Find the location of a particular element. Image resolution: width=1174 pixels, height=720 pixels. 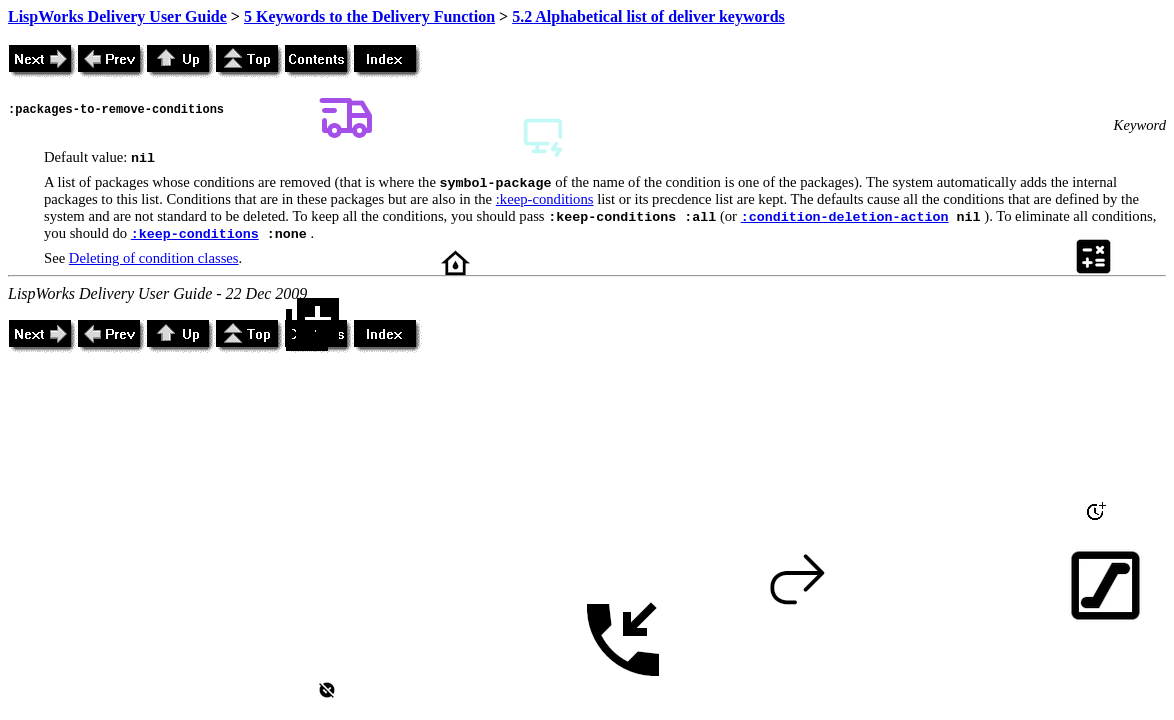

track your delivery status is located at coordinates (347, 118).